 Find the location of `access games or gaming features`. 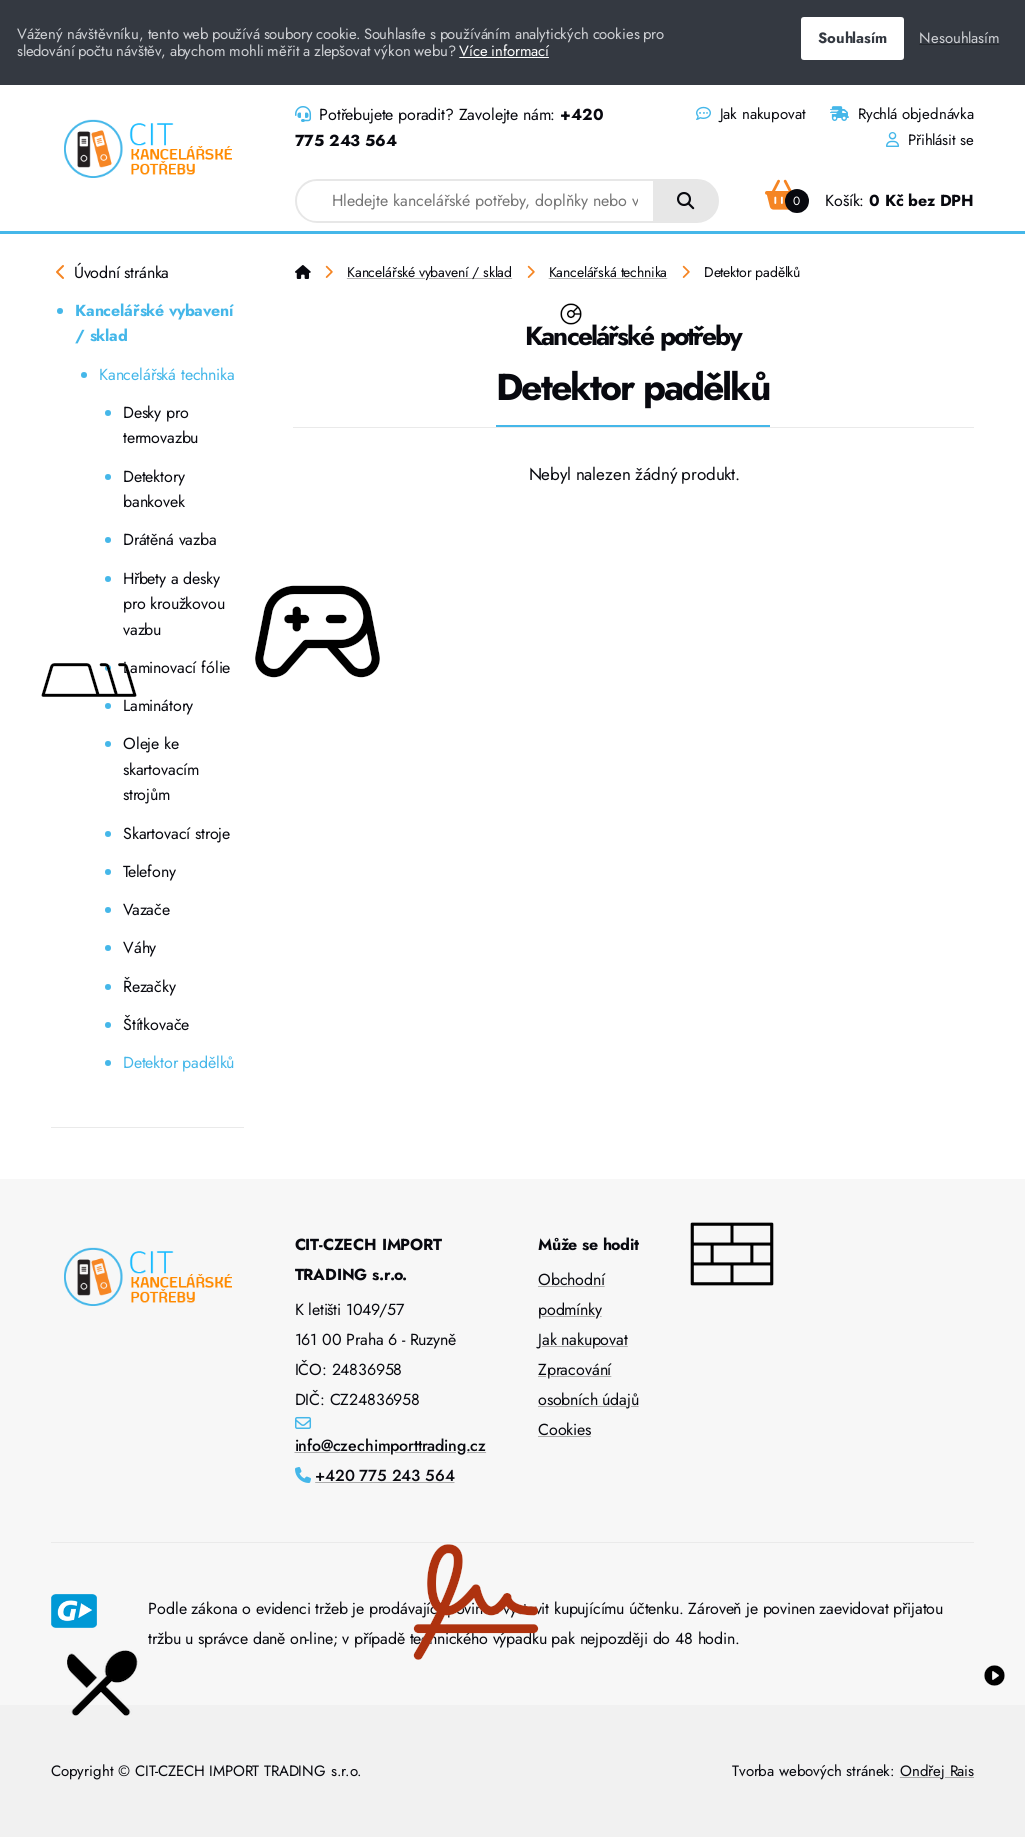

access games or gaming features is located at coordinates (317, 631).